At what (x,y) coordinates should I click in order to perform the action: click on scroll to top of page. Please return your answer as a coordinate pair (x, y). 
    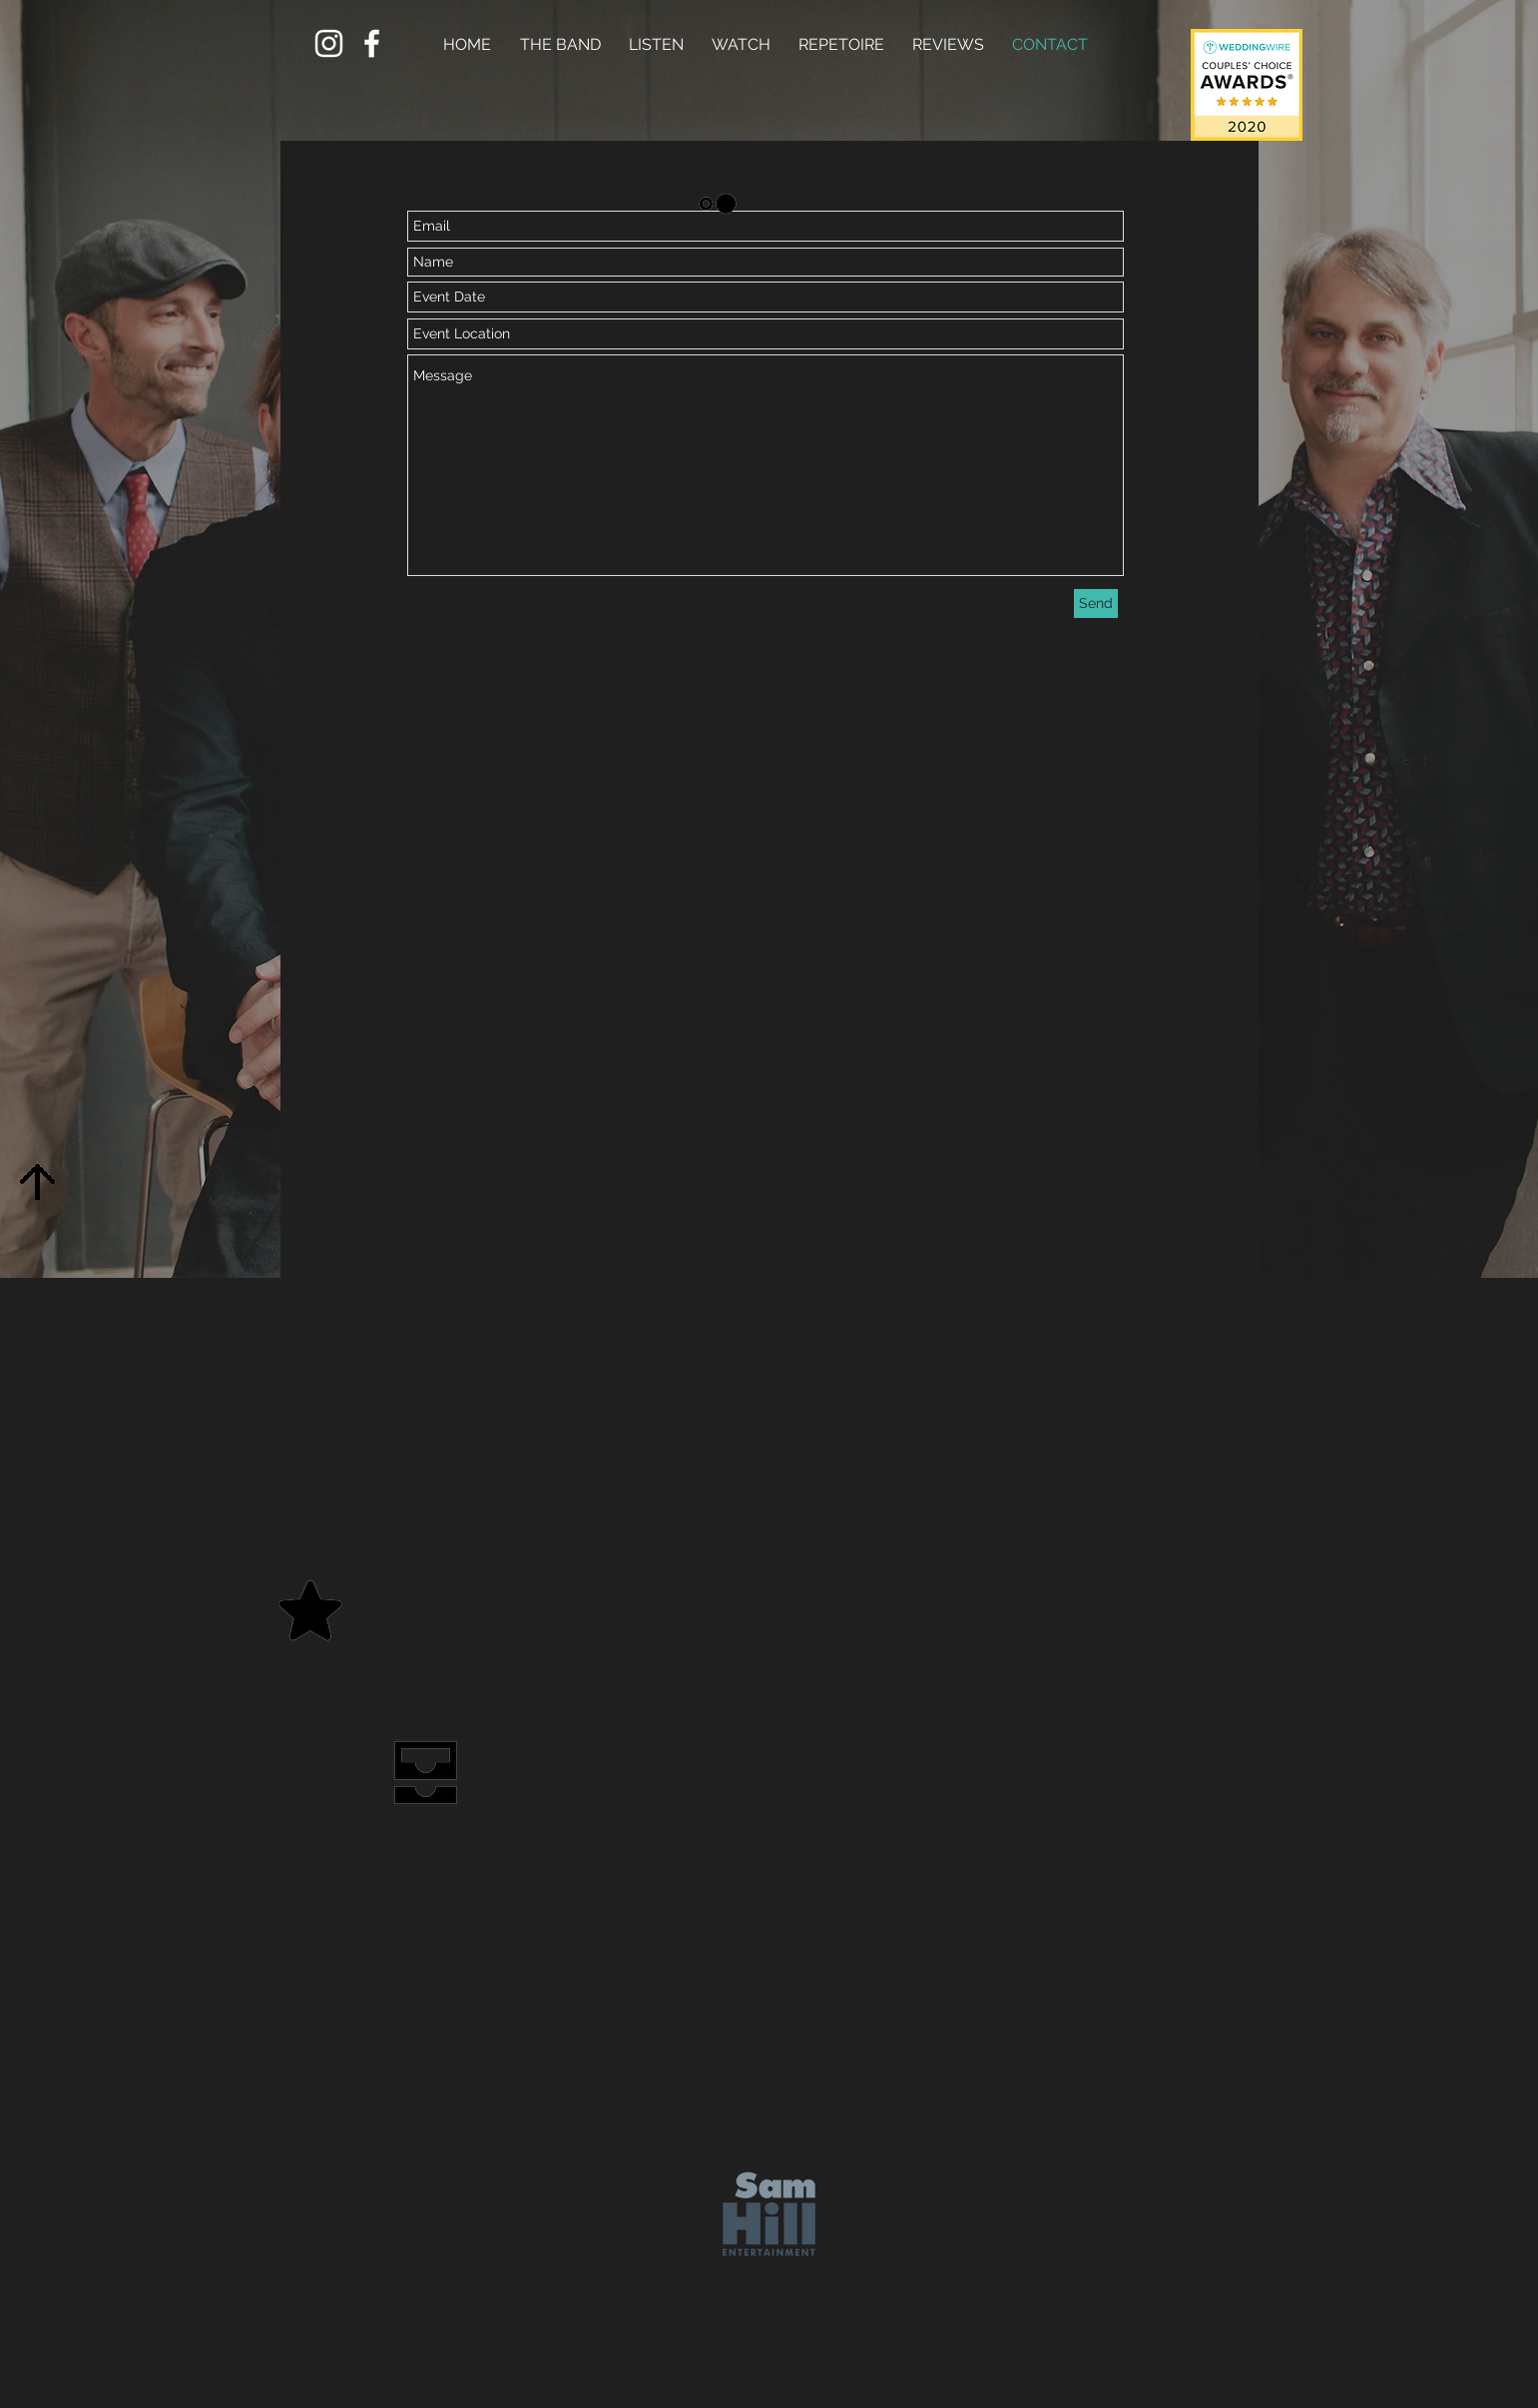
    Looking at the image, I should click on (37, 1181).